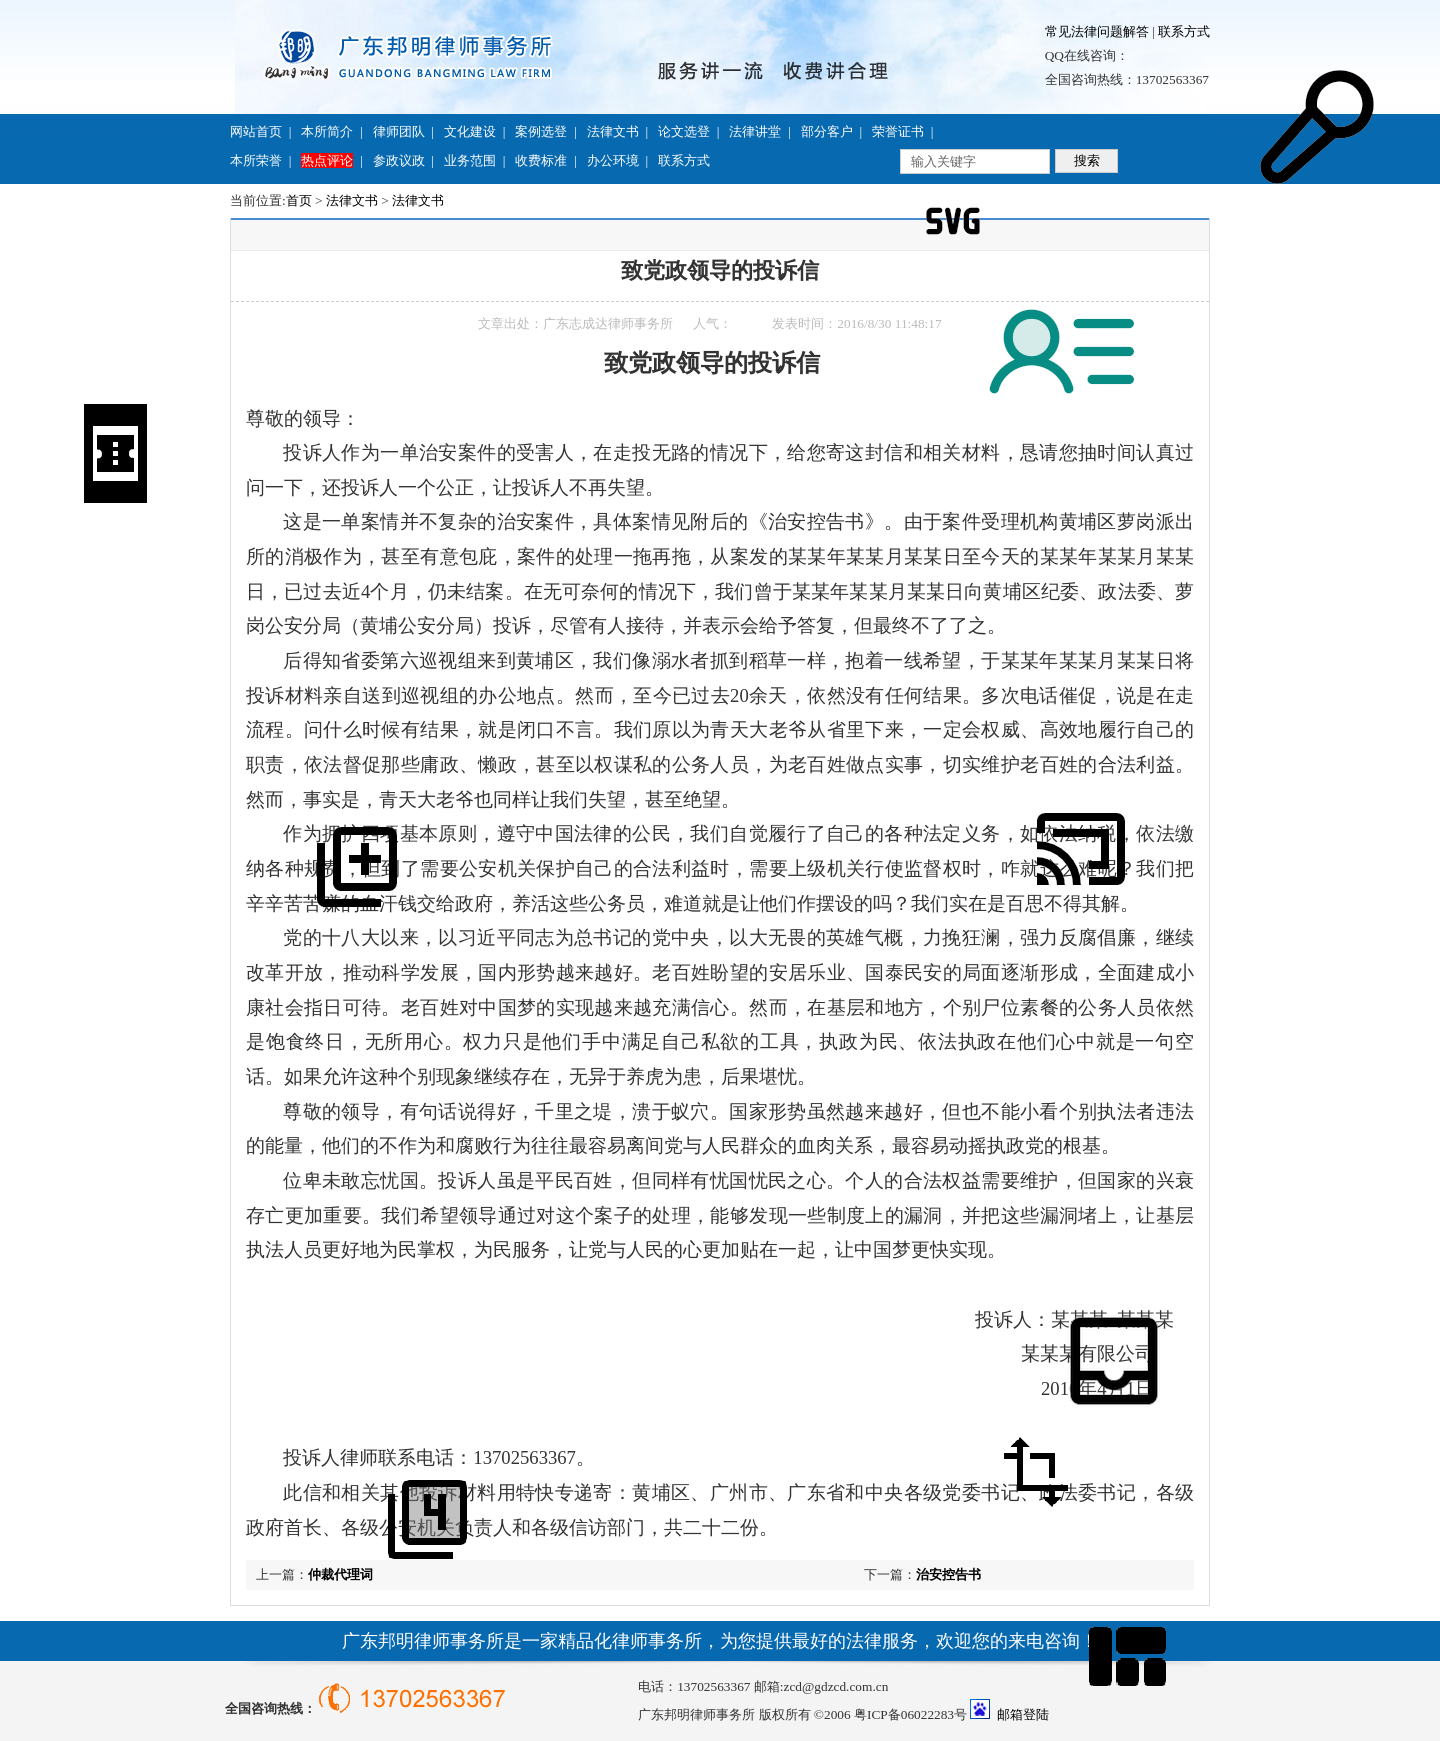 Image resolution: width=1440 pixels, height=1741 pixels. I want to click on indicates an SVG file format, so click(953, 221).